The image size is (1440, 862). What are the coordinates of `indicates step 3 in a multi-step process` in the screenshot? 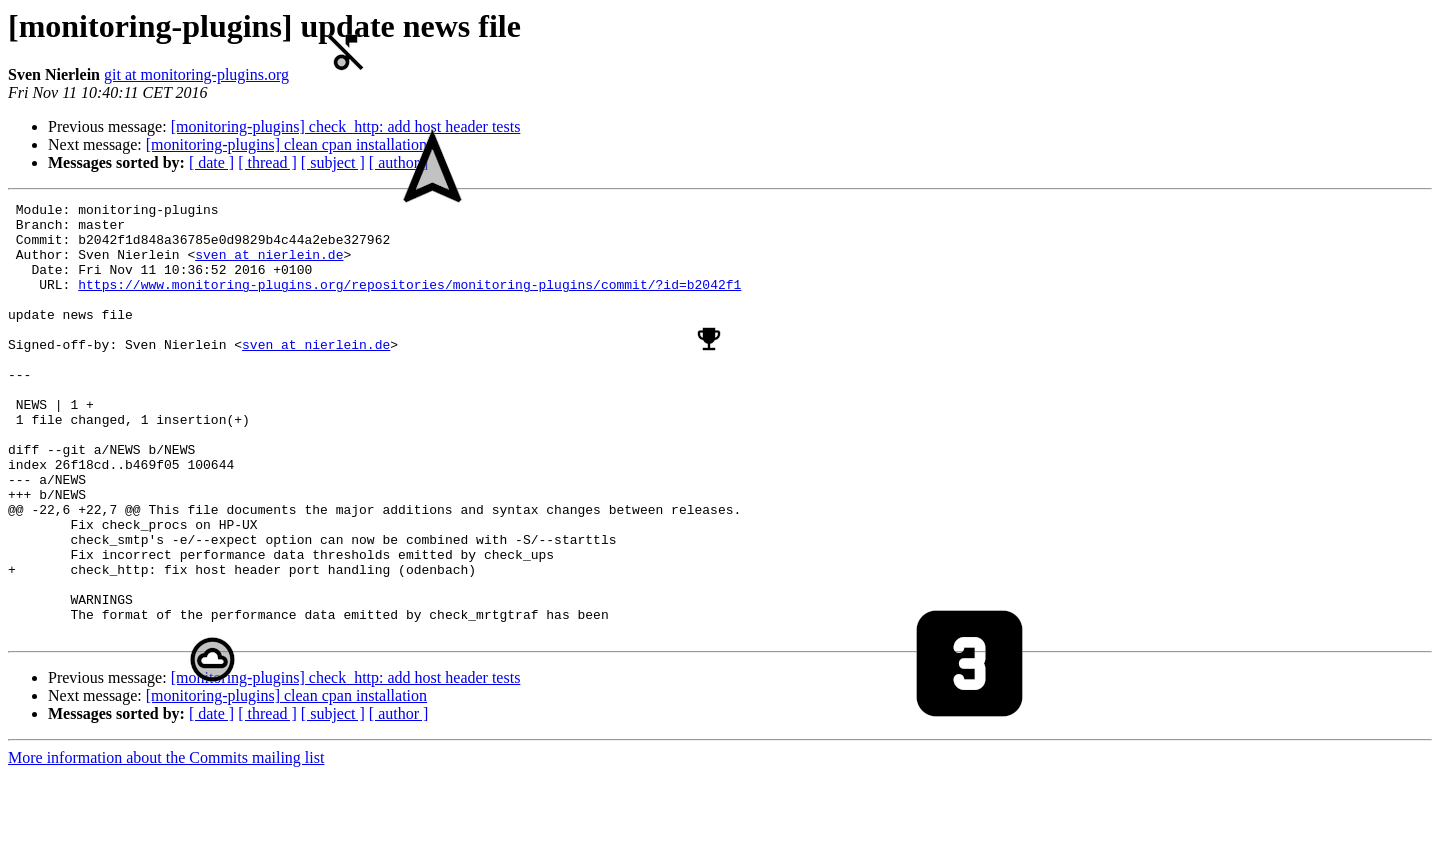 It's located at (969, 663).